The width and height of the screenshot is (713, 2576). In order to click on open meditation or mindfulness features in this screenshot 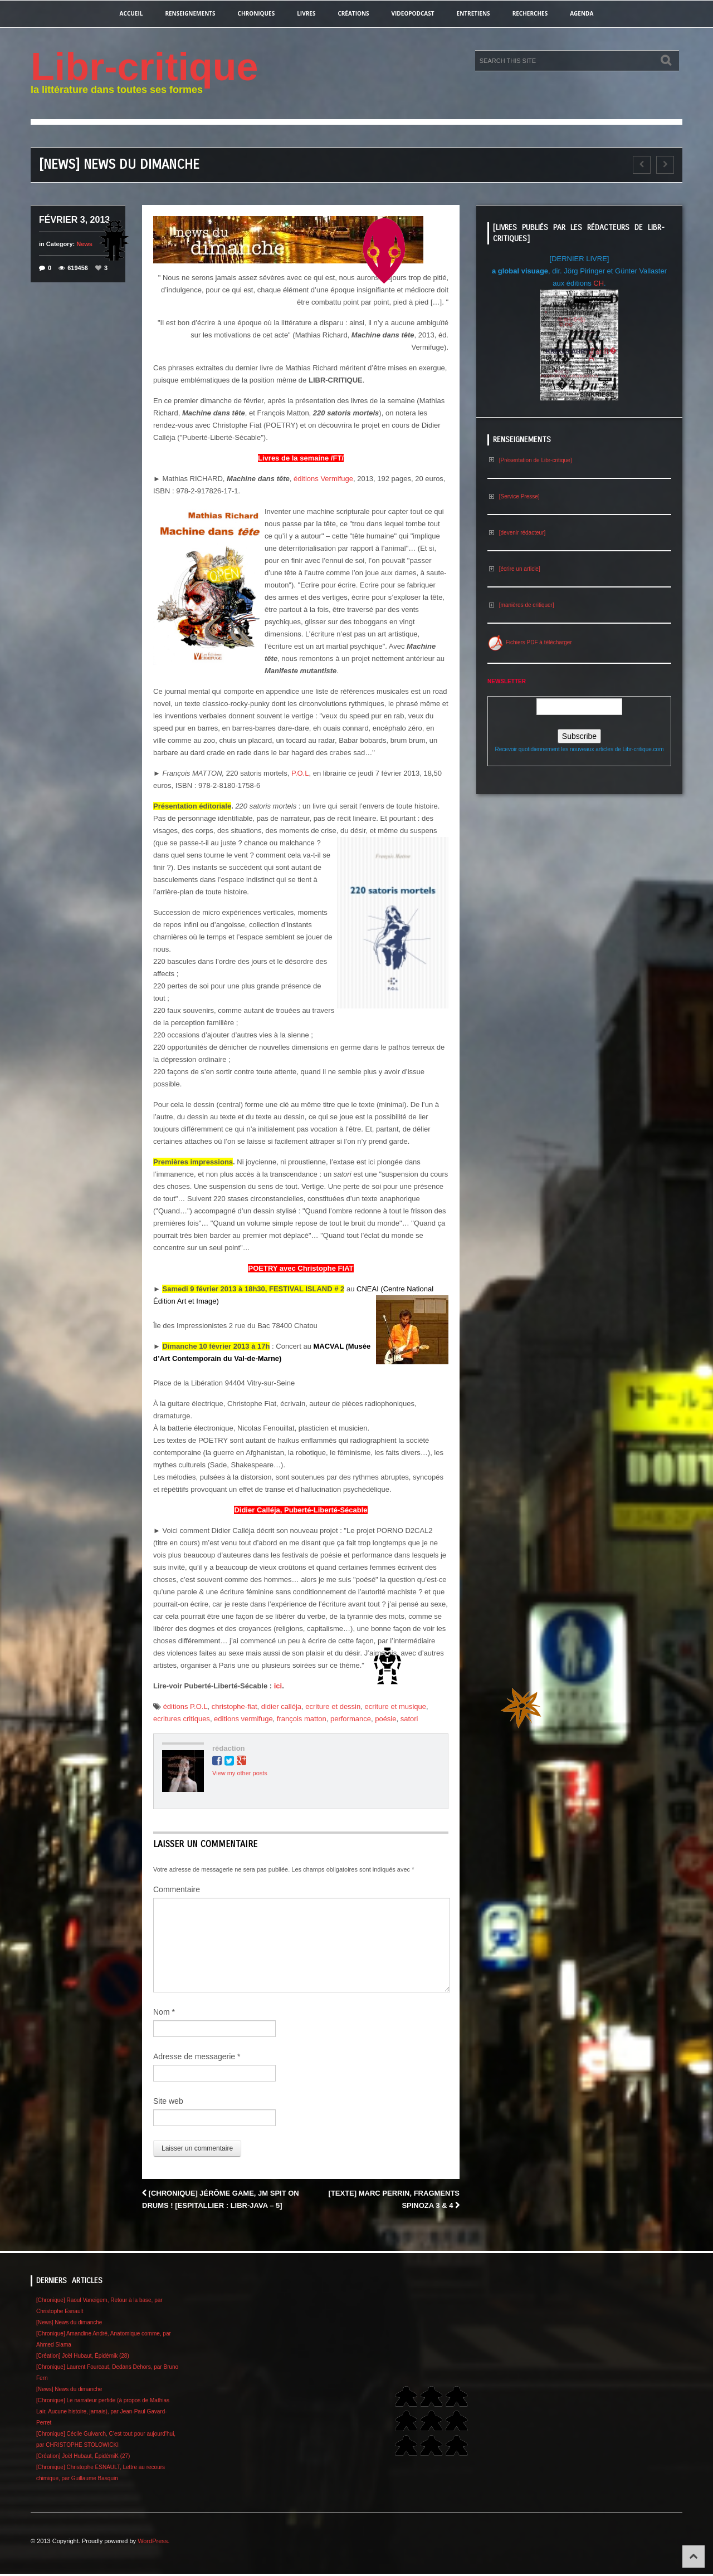, I will do `click(521, 1708)`.